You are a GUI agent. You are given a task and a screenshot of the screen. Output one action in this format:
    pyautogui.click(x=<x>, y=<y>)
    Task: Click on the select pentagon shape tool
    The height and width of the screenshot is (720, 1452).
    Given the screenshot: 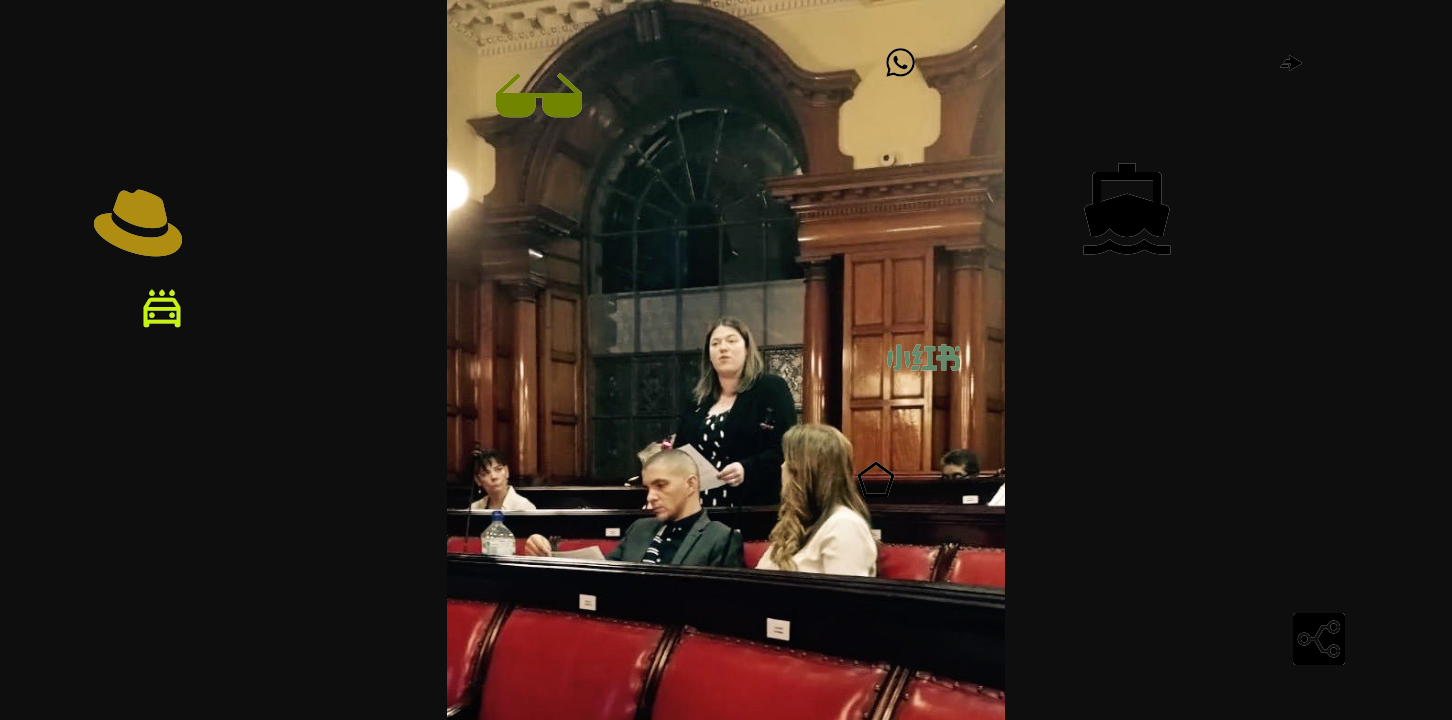 What is the action you would take?
    pyautogui.click(x=876, y=481)
    